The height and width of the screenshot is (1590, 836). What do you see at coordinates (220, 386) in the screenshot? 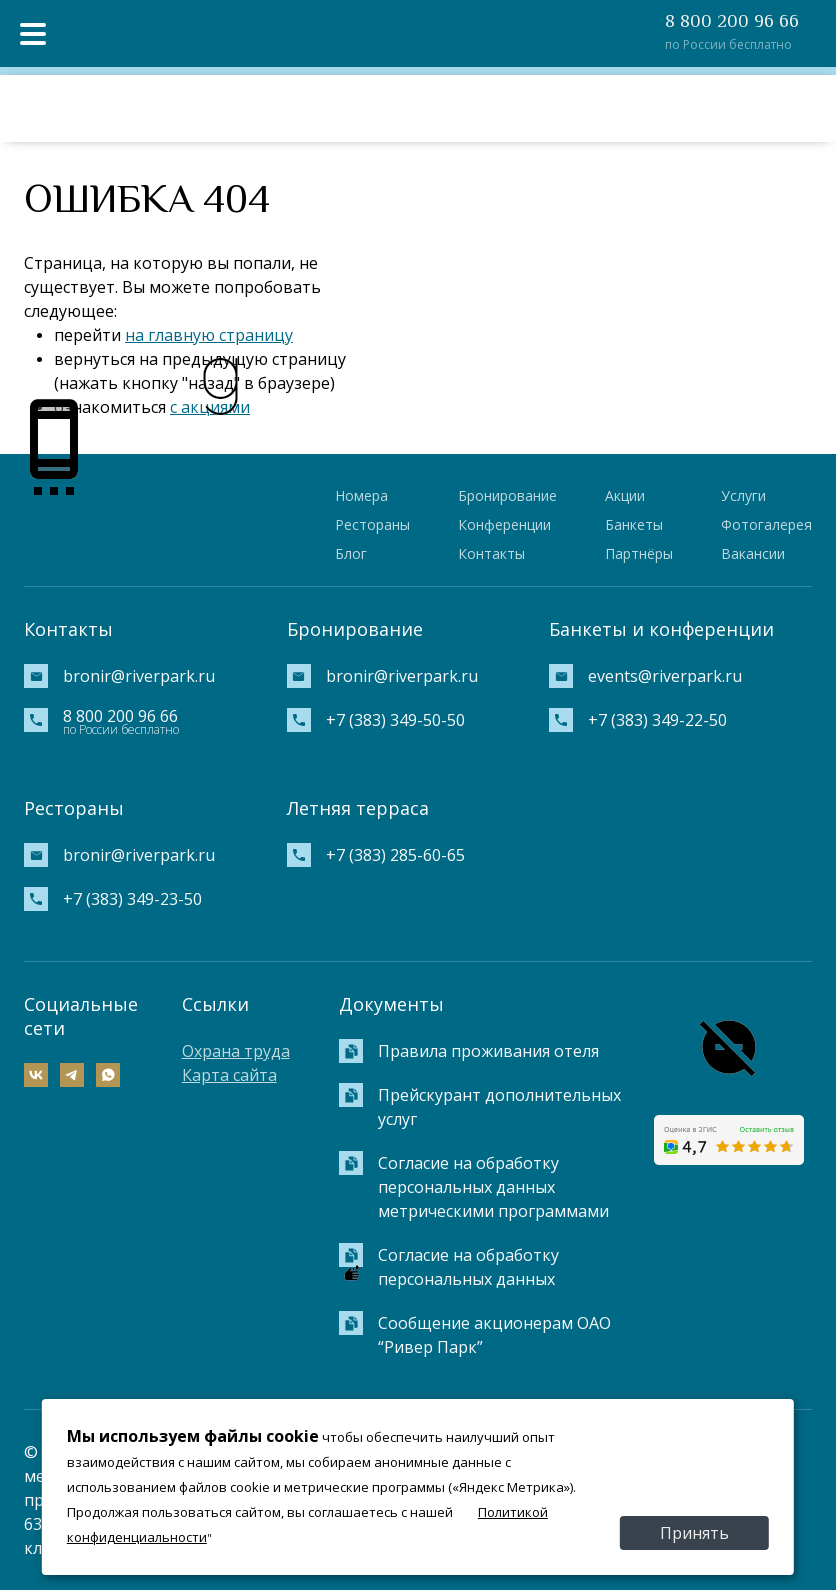
I see `open Goodreads app` at bounding box center [220, 386].